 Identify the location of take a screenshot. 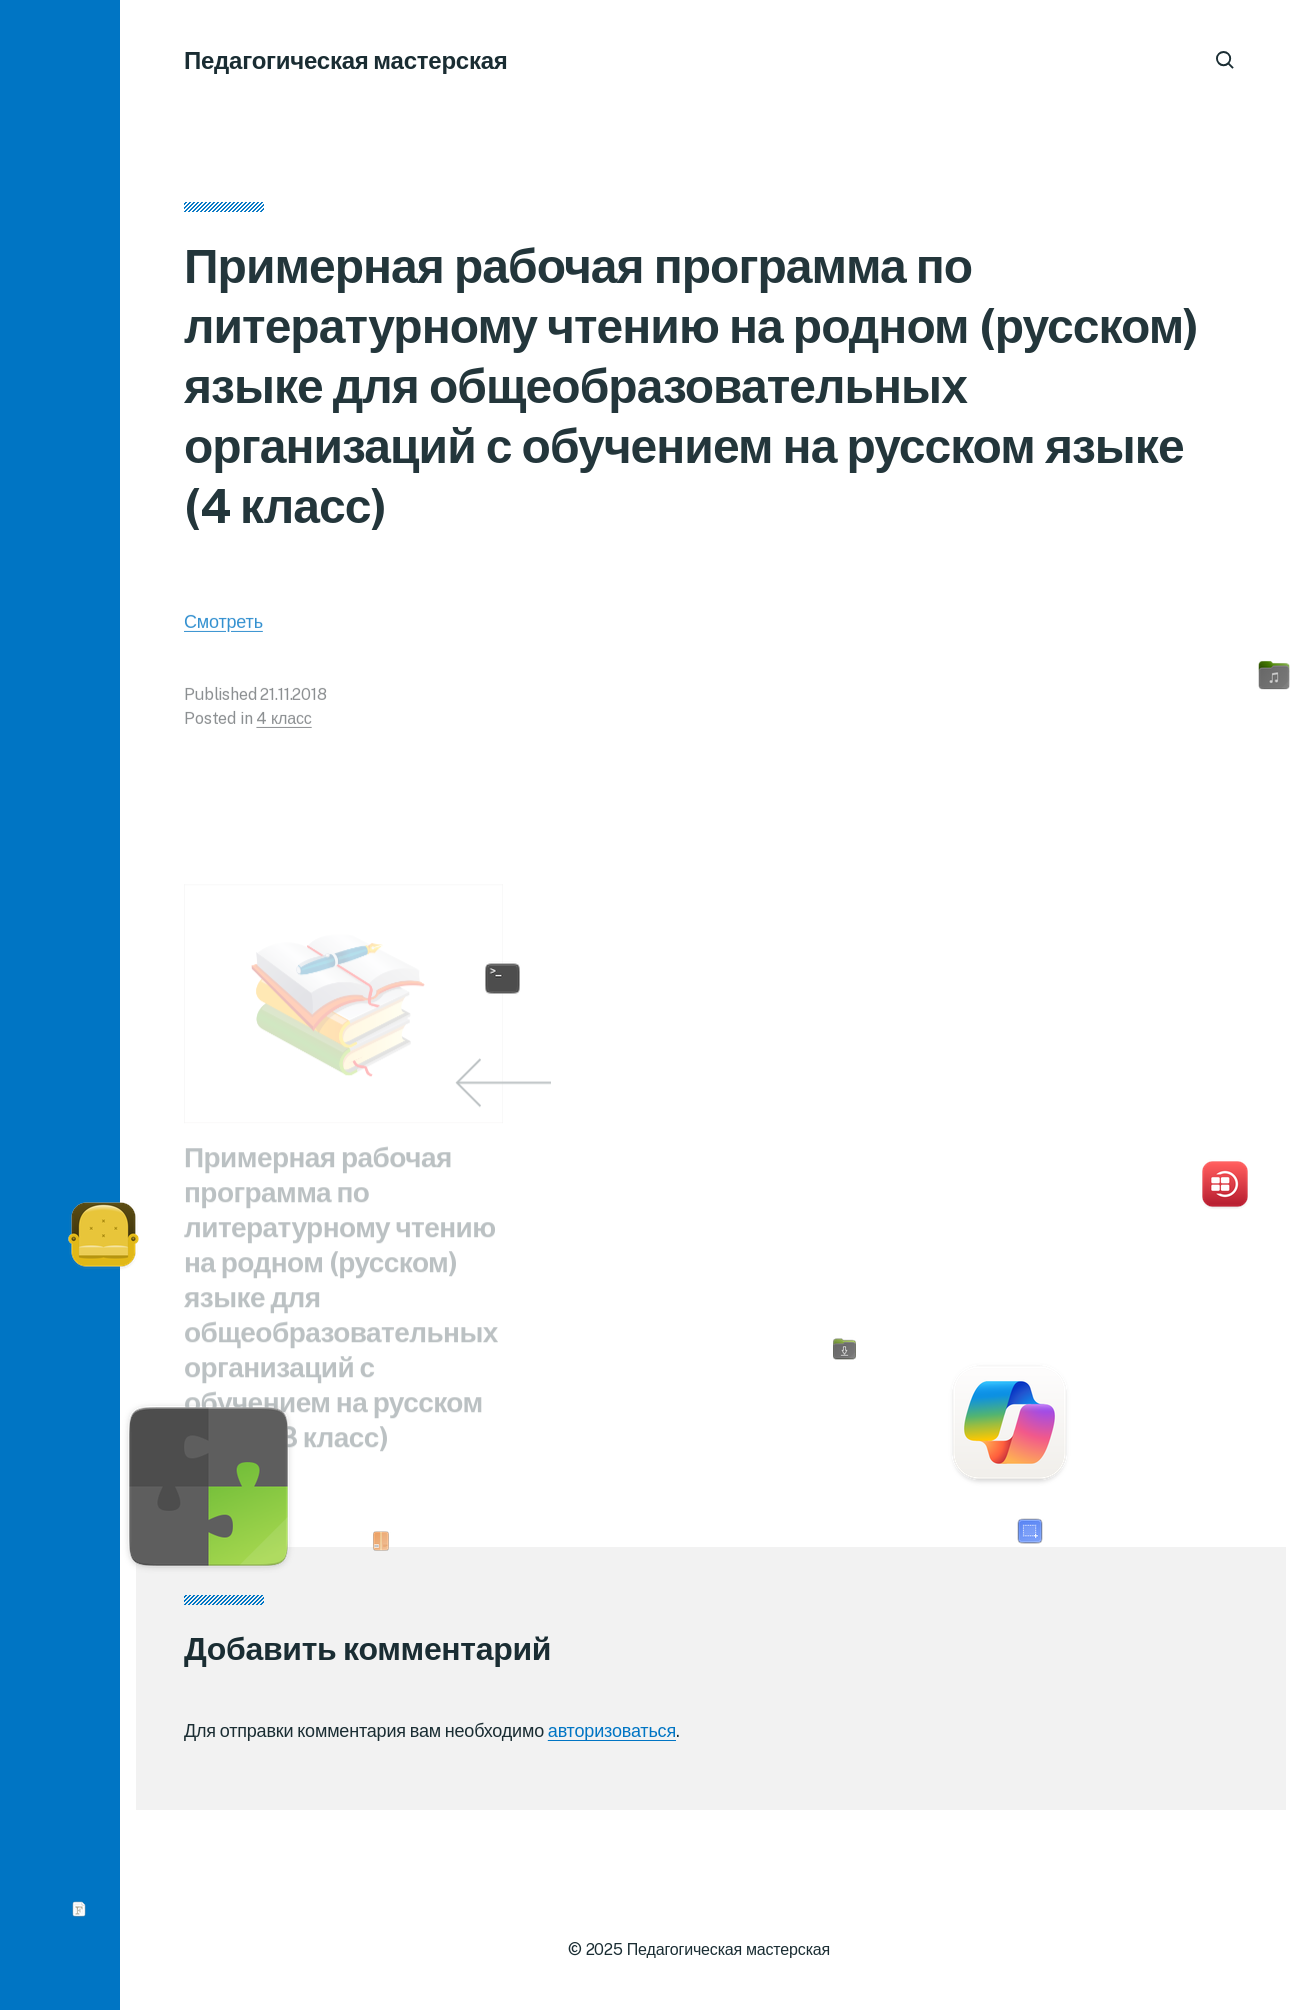
(1030, 1531).